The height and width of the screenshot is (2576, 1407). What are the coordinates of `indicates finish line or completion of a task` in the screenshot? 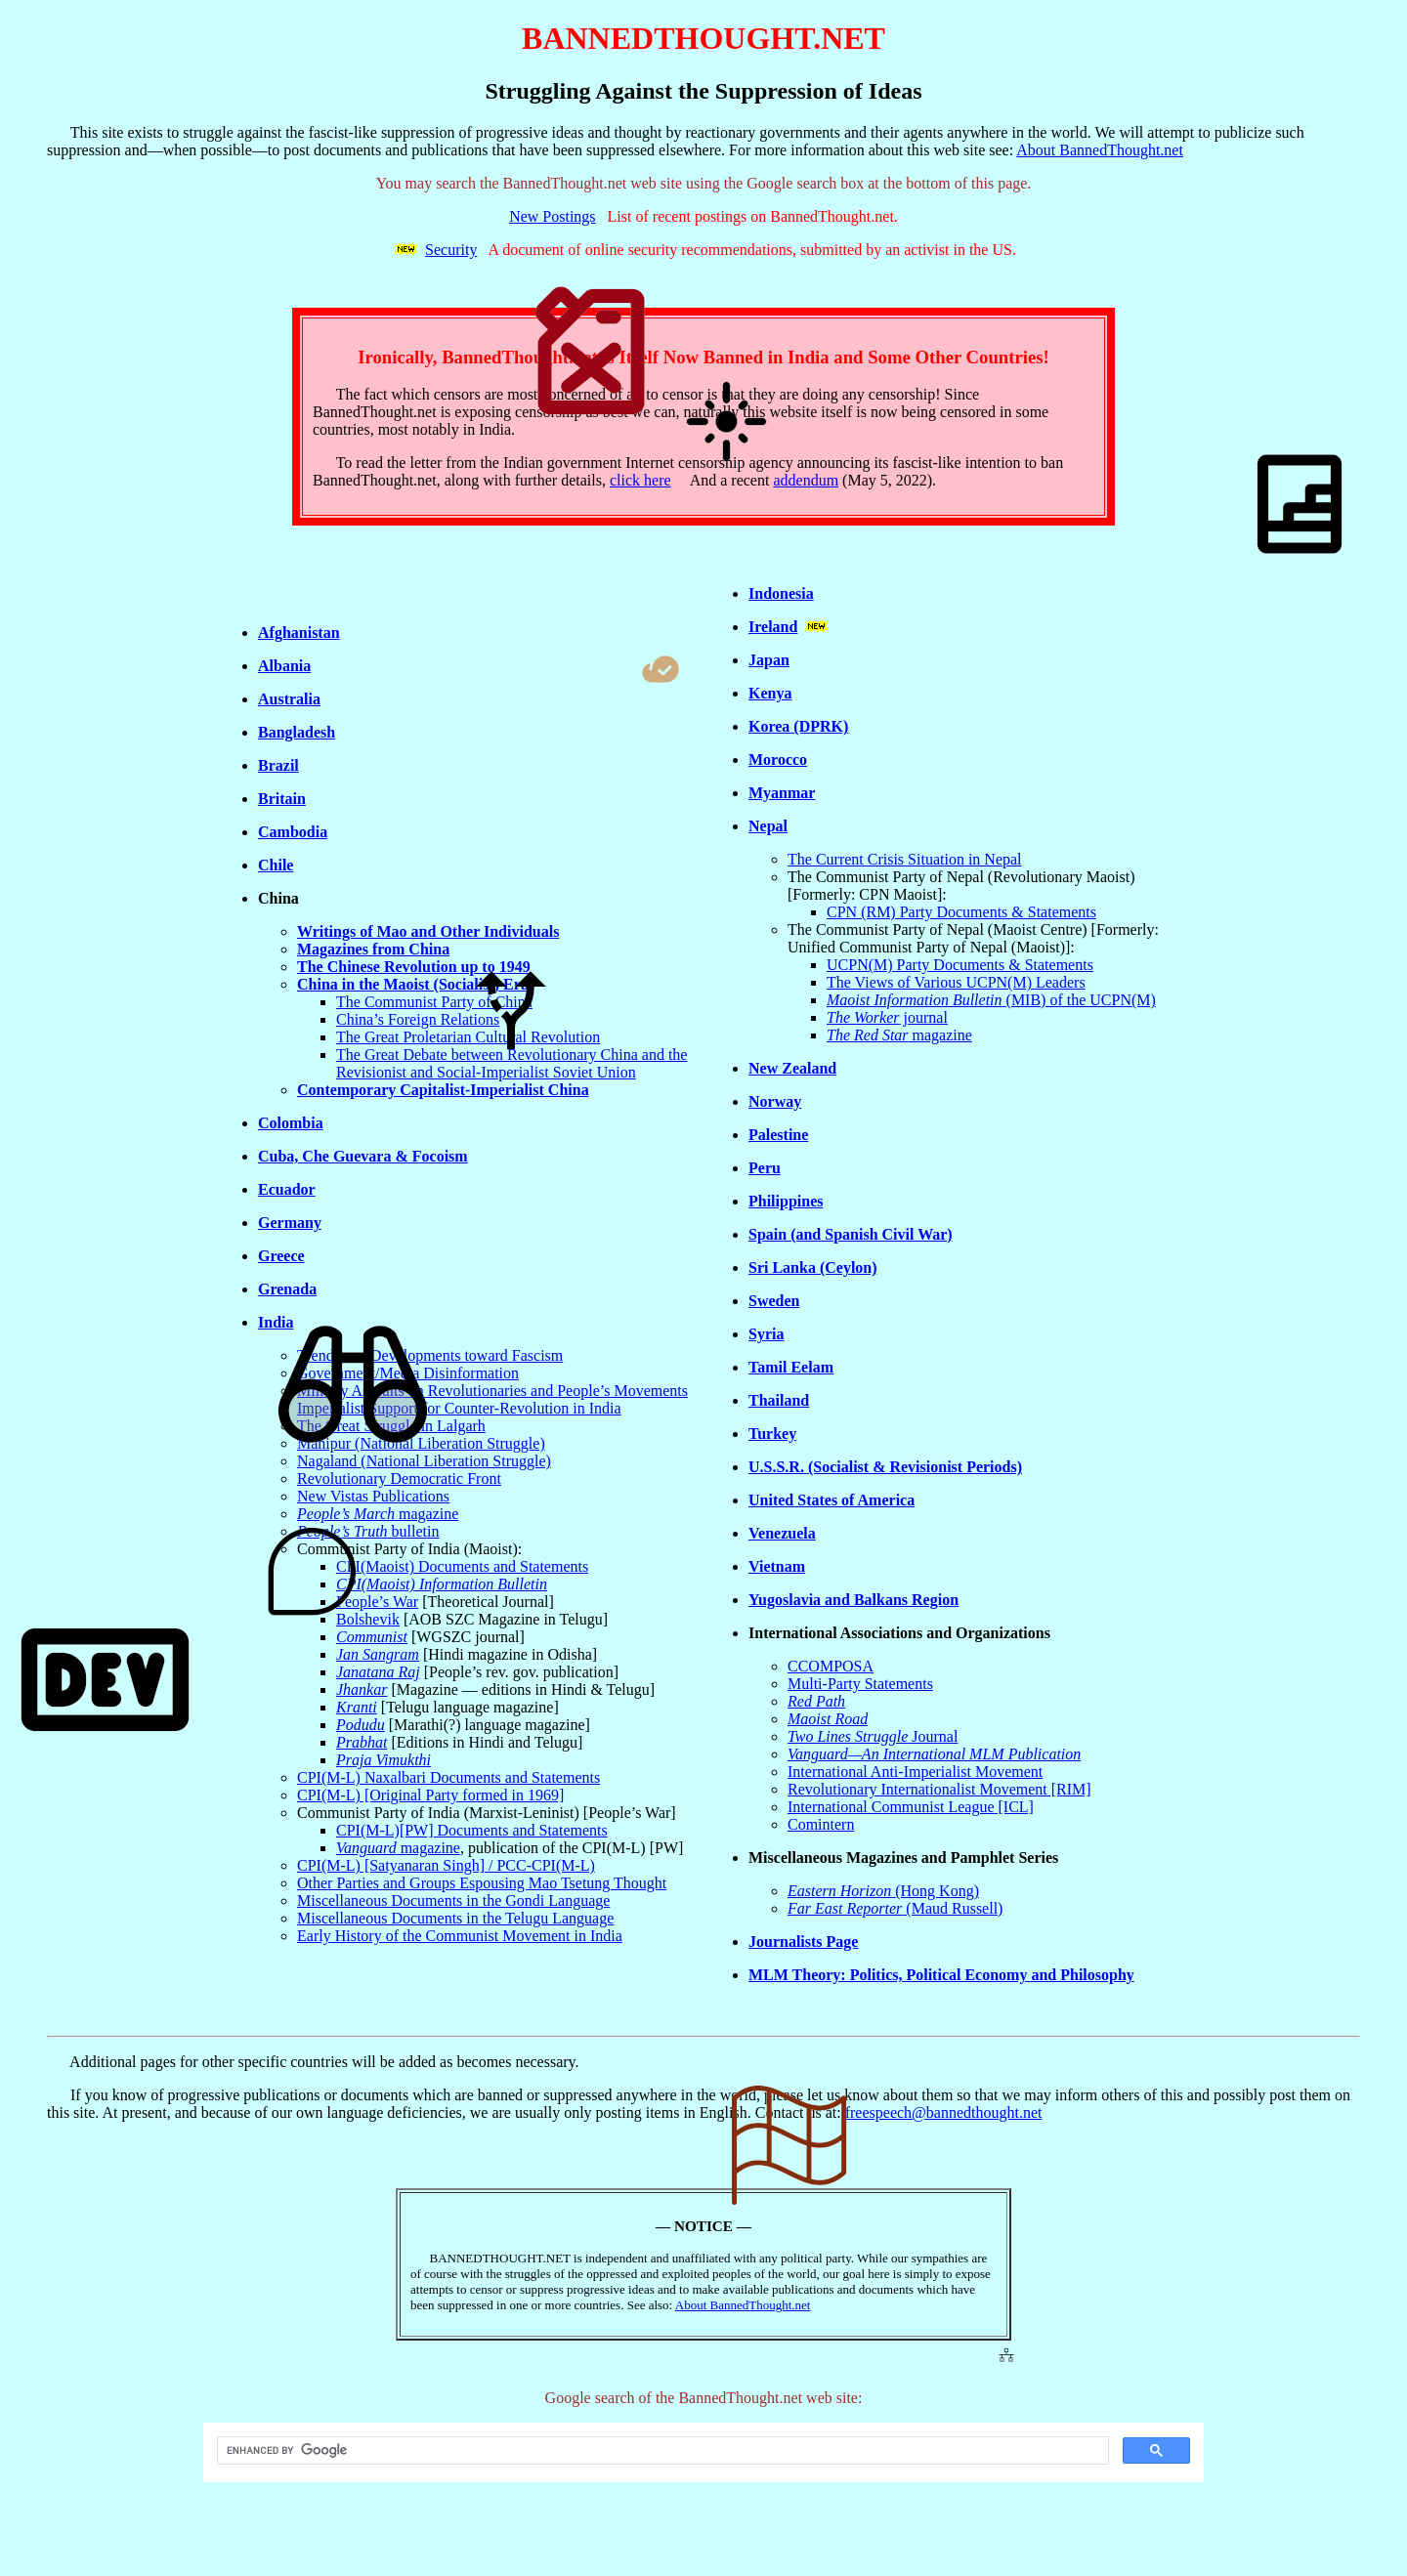 It's located at (784, 2142).